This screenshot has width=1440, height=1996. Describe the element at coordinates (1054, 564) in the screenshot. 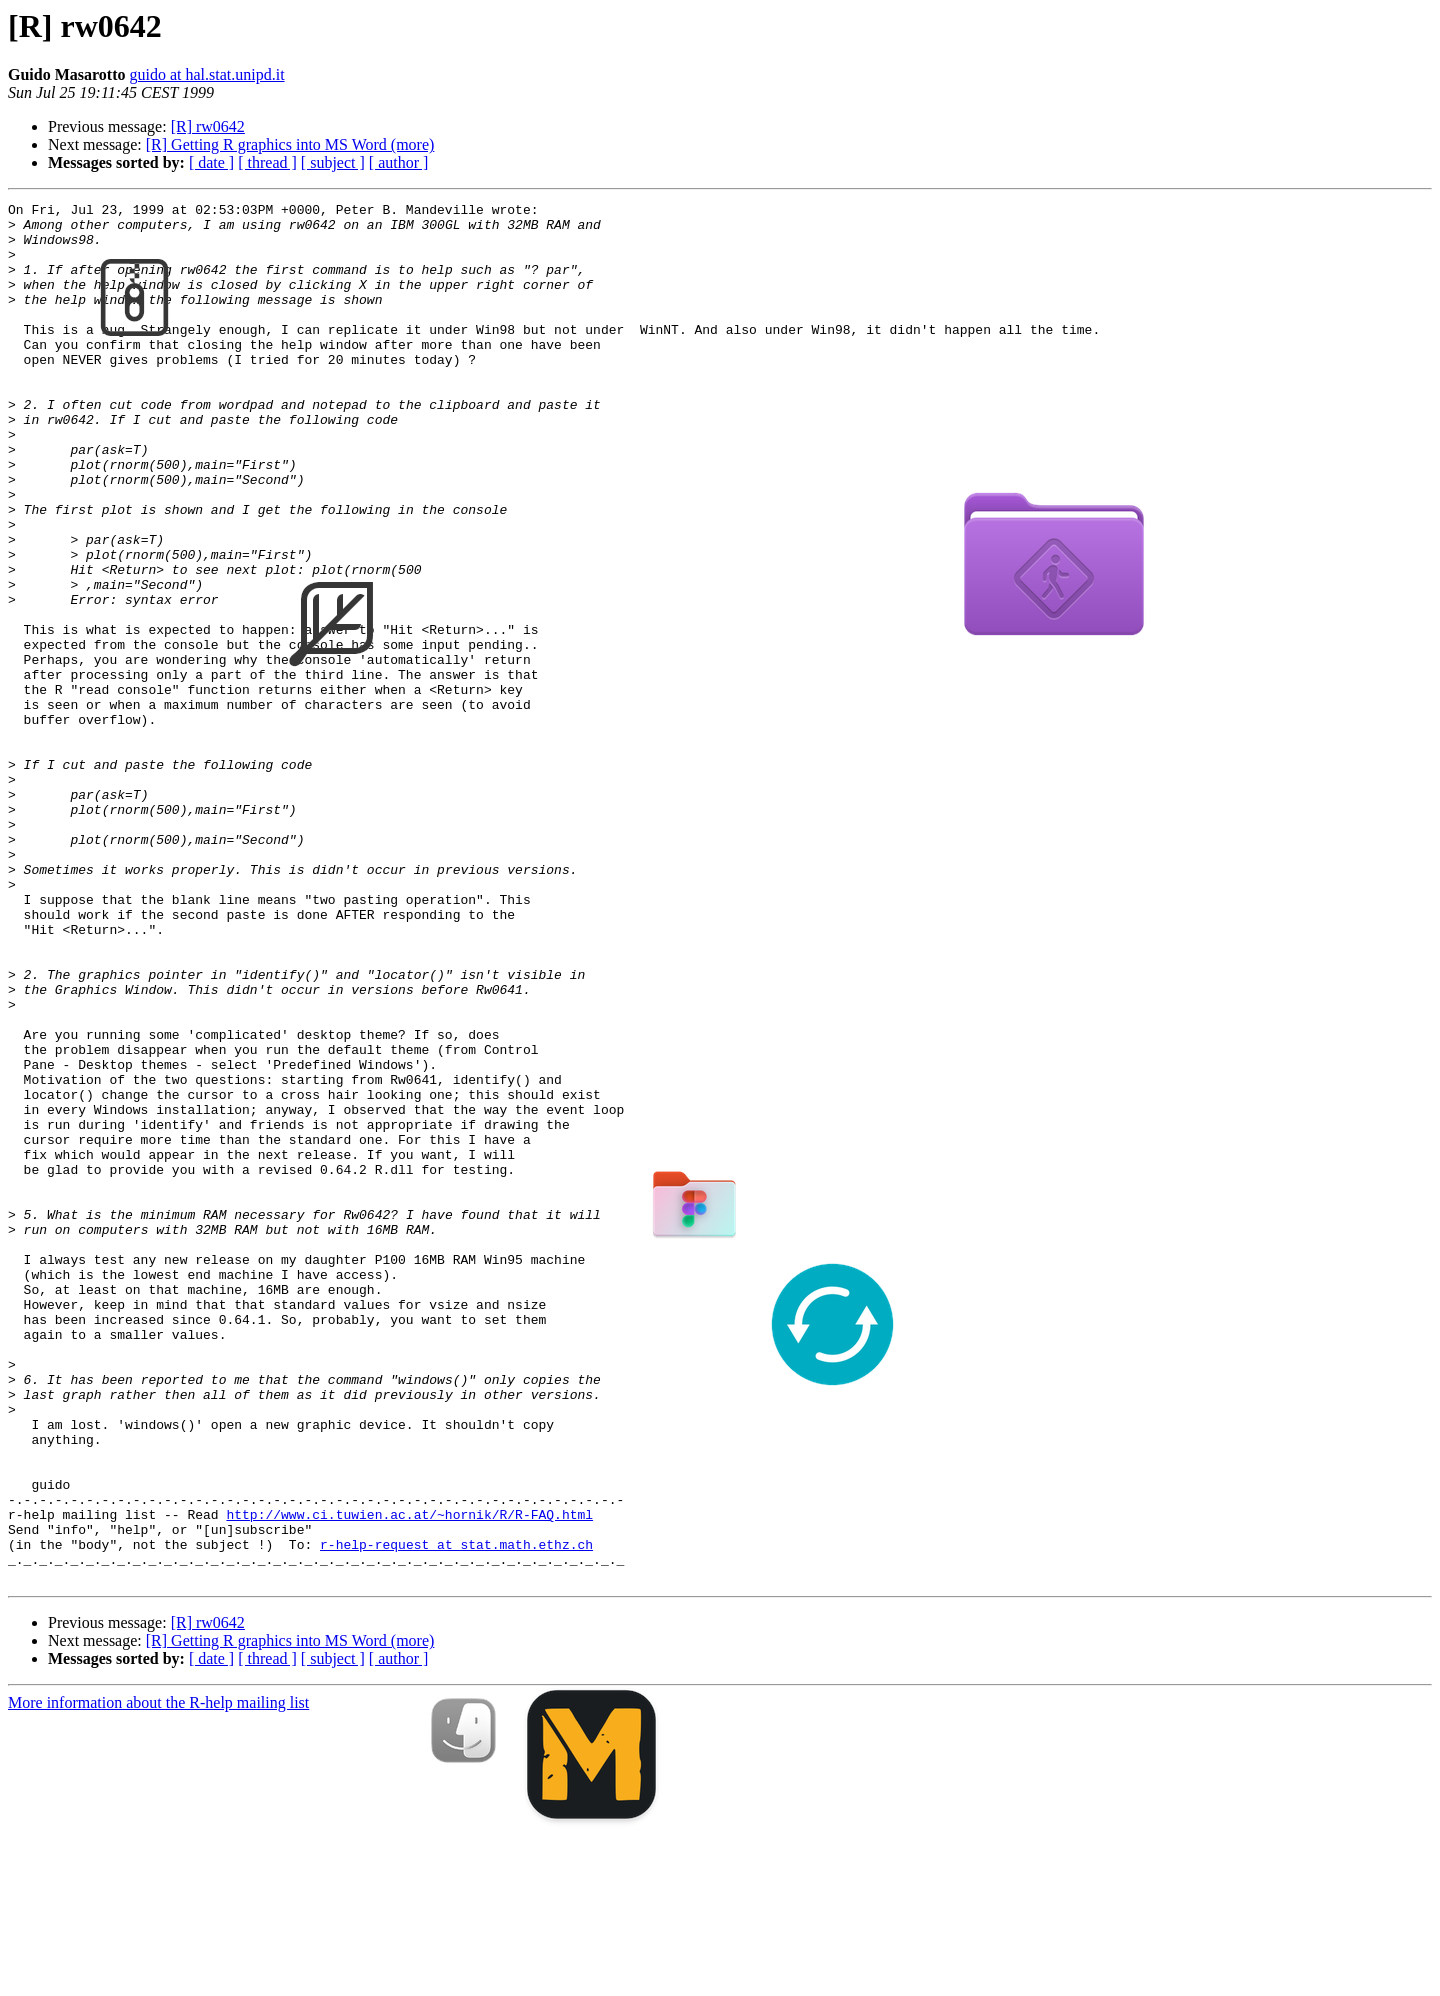

I see `access public or shared folder` at that location.